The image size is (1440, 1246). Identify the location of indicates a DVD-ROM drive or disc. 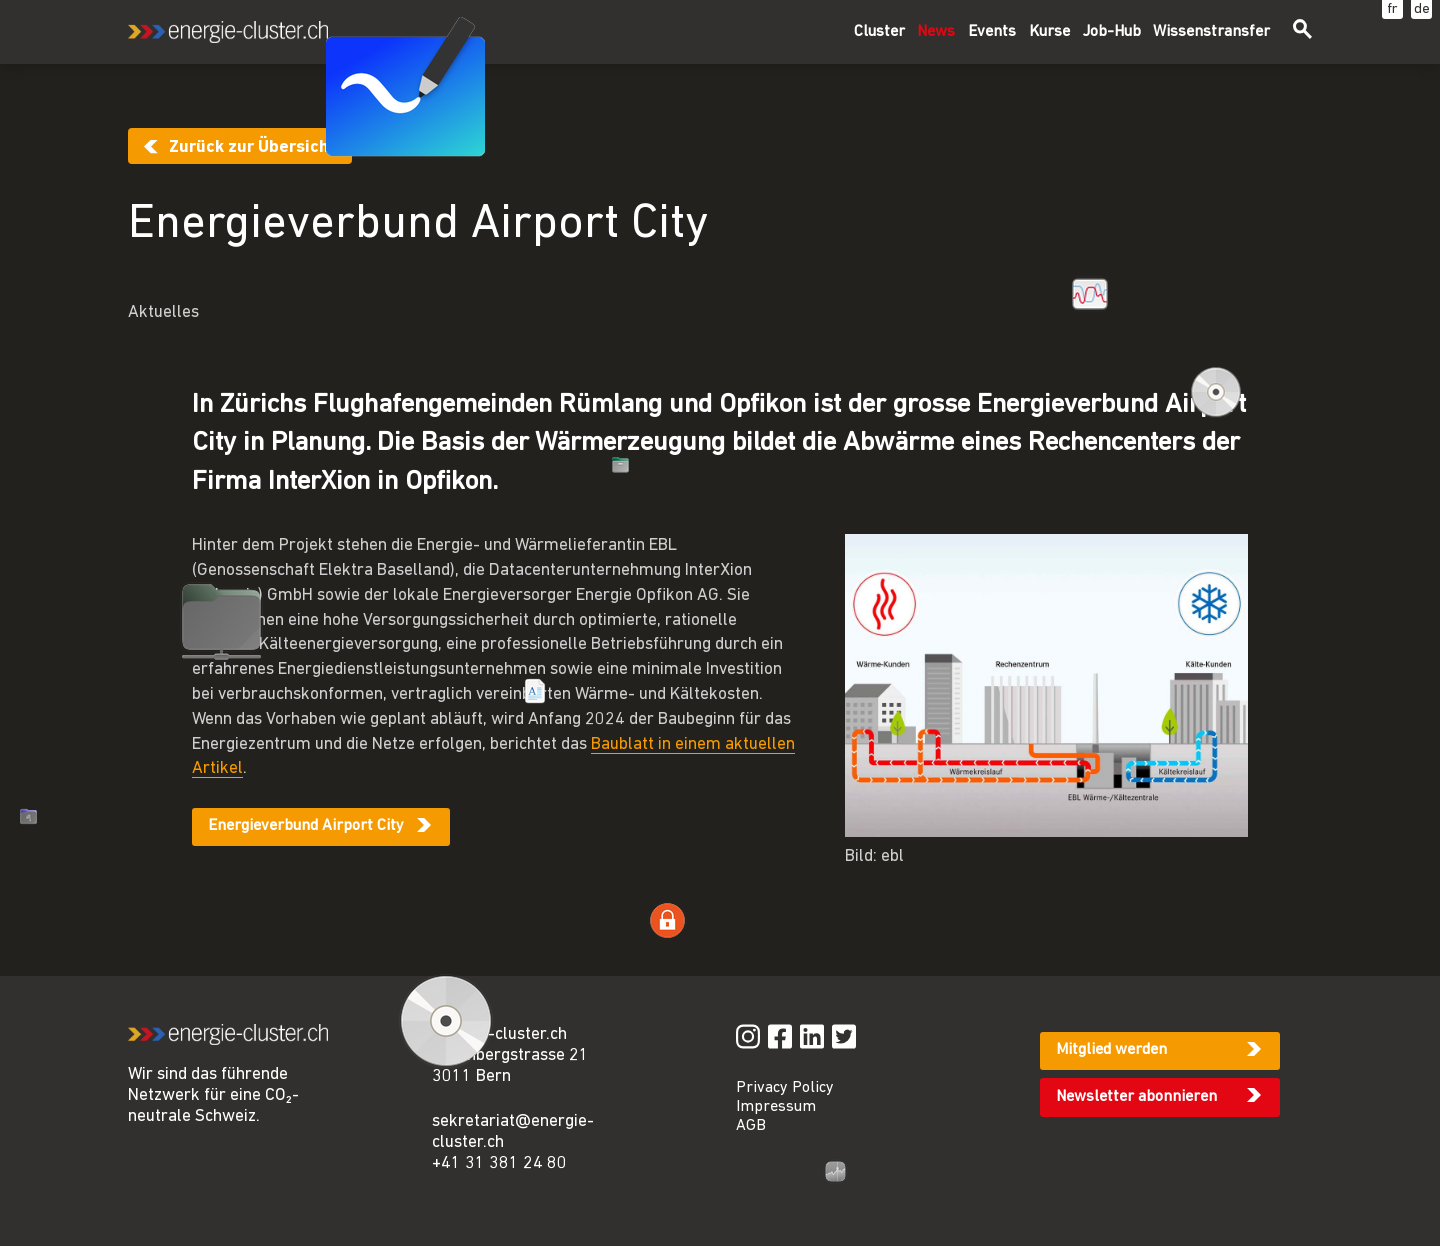
(1216, 392).